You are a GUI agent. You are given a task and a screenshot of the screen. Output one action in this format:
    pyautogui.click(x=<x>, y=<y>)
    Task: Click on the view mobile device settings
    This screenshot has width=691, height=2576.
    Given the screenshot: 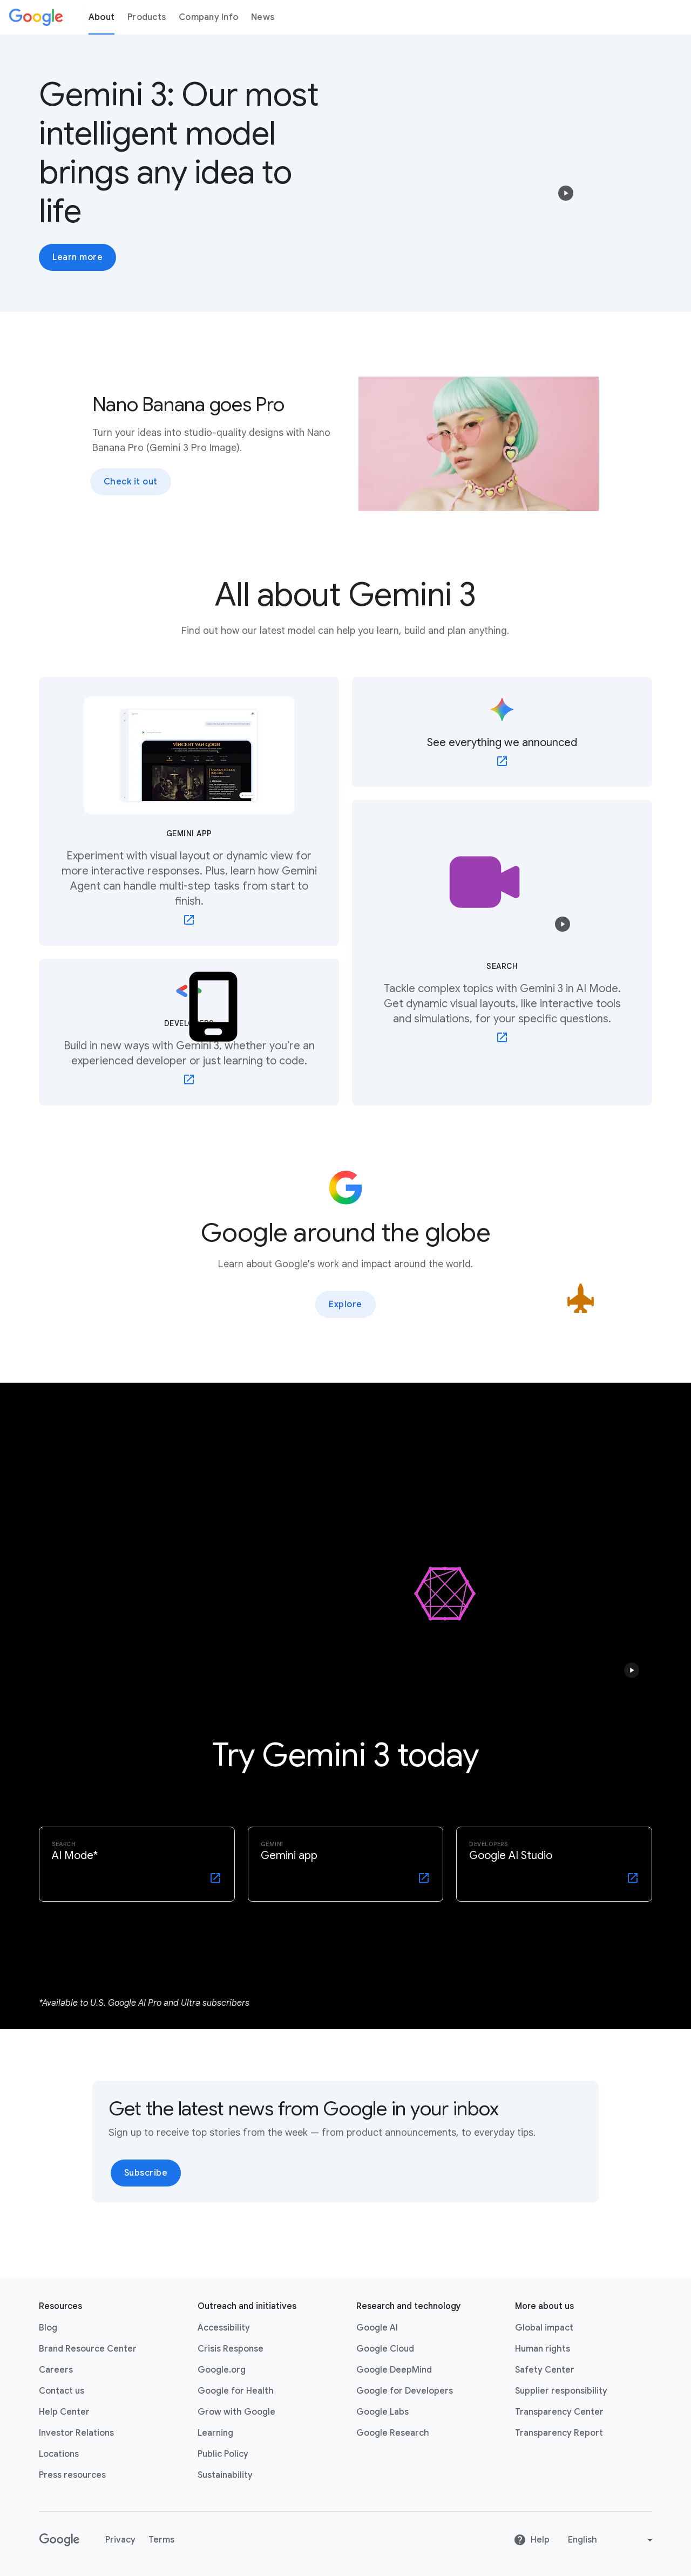 What is the action you would take?
    pyautogui.click(x=213, y=1007)
    